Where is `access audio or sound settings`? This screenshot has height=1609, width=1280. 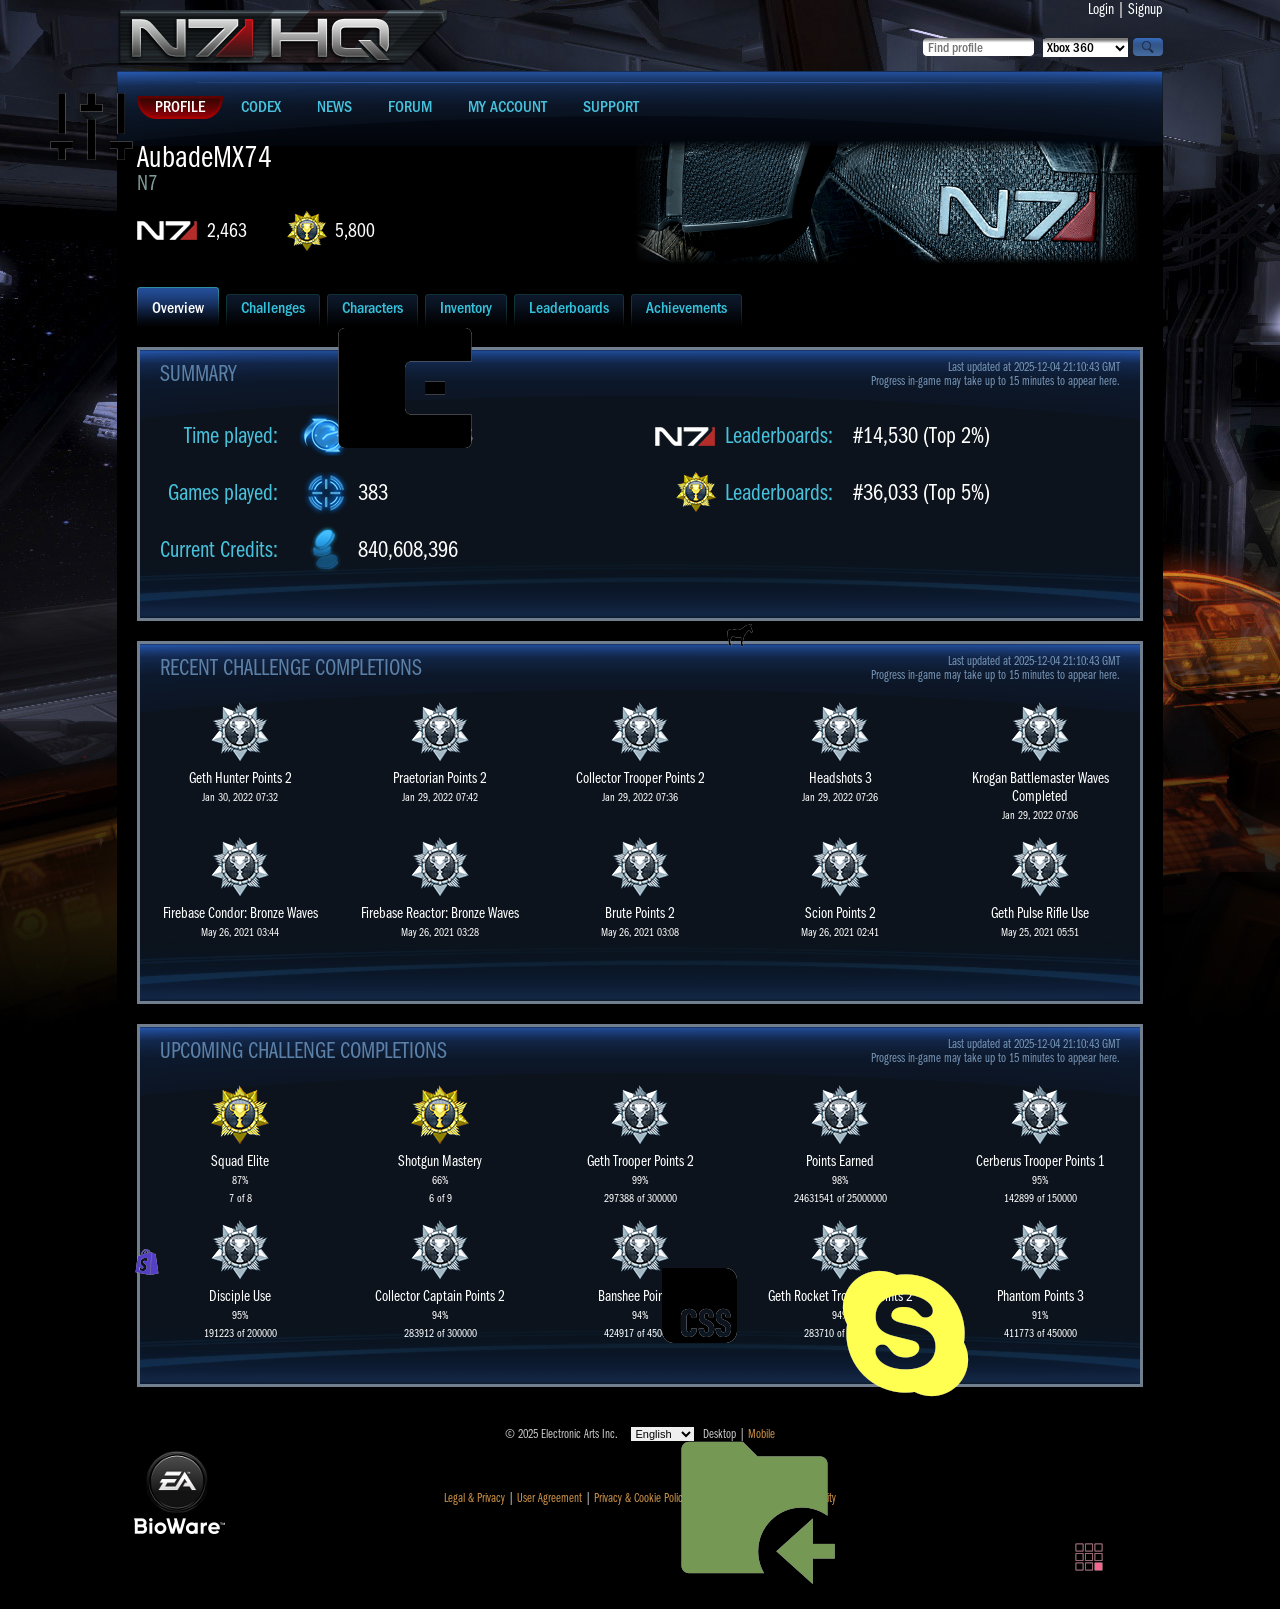
access audio or sound settings is located at coordinates (91, 126).